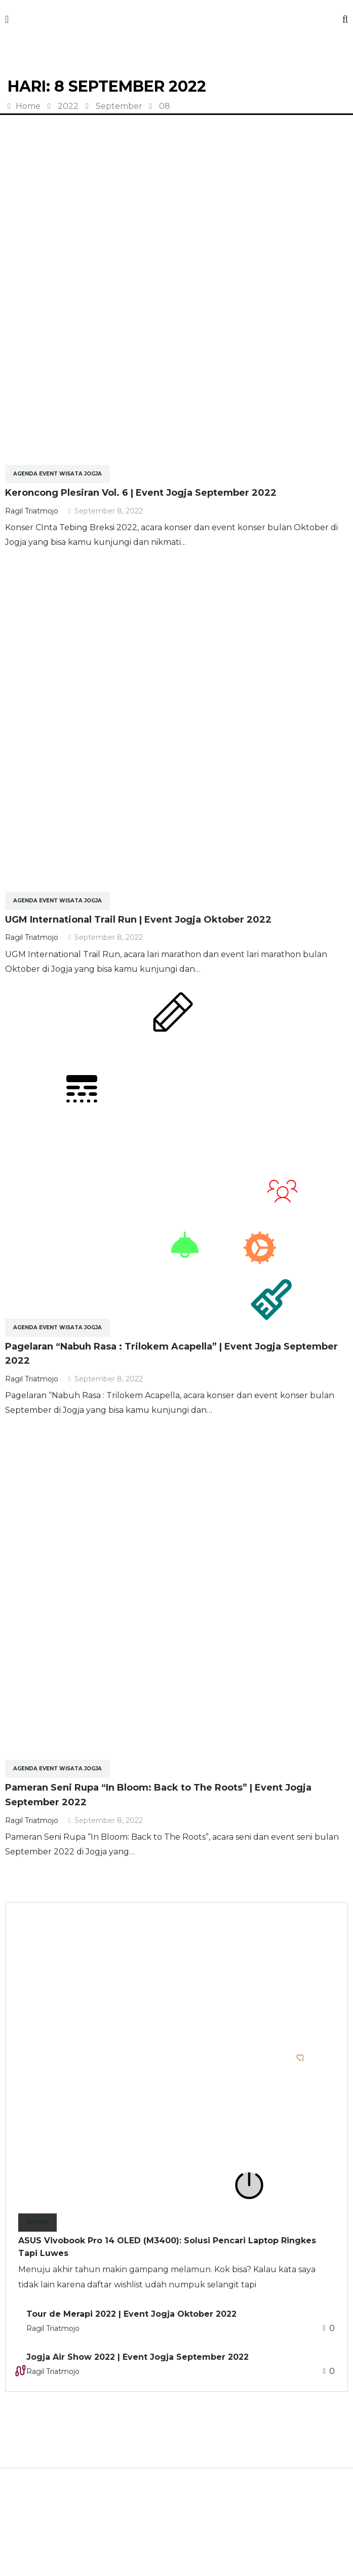  What do you see at coordinates (300, 2057) in the screenshot?
I see `get help about favorites or liked items` at bounding box center [300, 2057].